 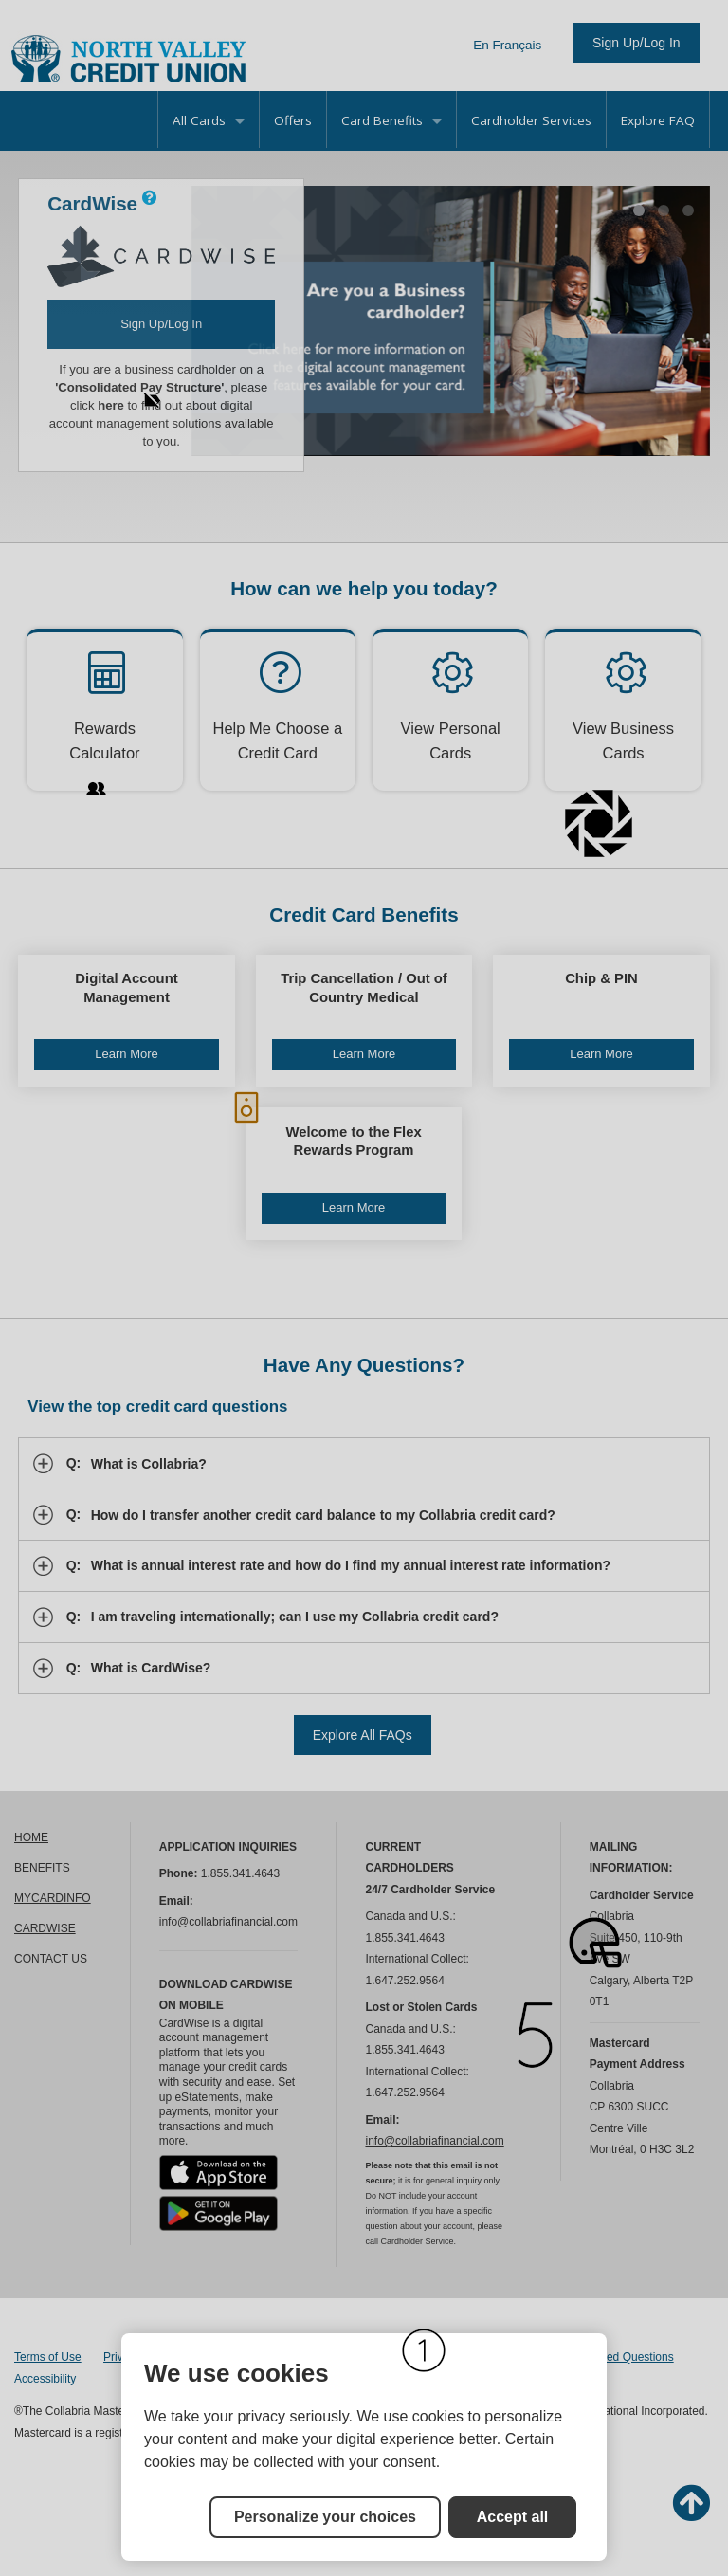 I want to click on access football or sports content, so click(x=595, y=1944).